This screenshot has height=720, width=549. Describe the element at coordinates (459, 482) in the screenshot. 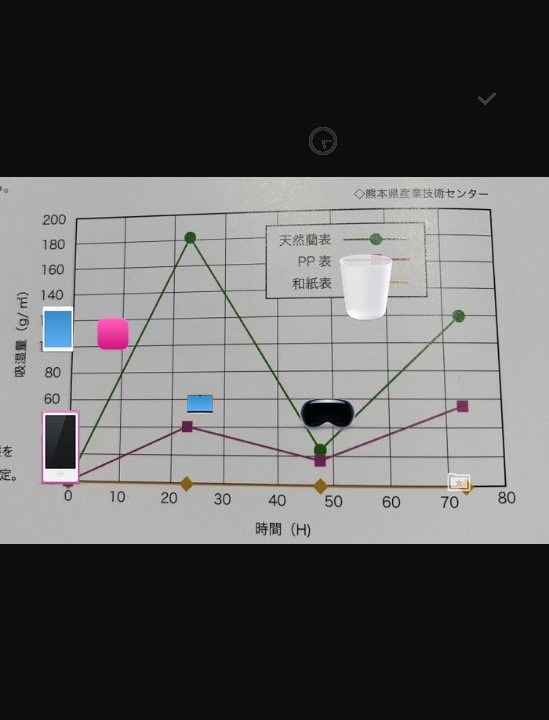

I see `access your favorites folder in the media library` at that location.